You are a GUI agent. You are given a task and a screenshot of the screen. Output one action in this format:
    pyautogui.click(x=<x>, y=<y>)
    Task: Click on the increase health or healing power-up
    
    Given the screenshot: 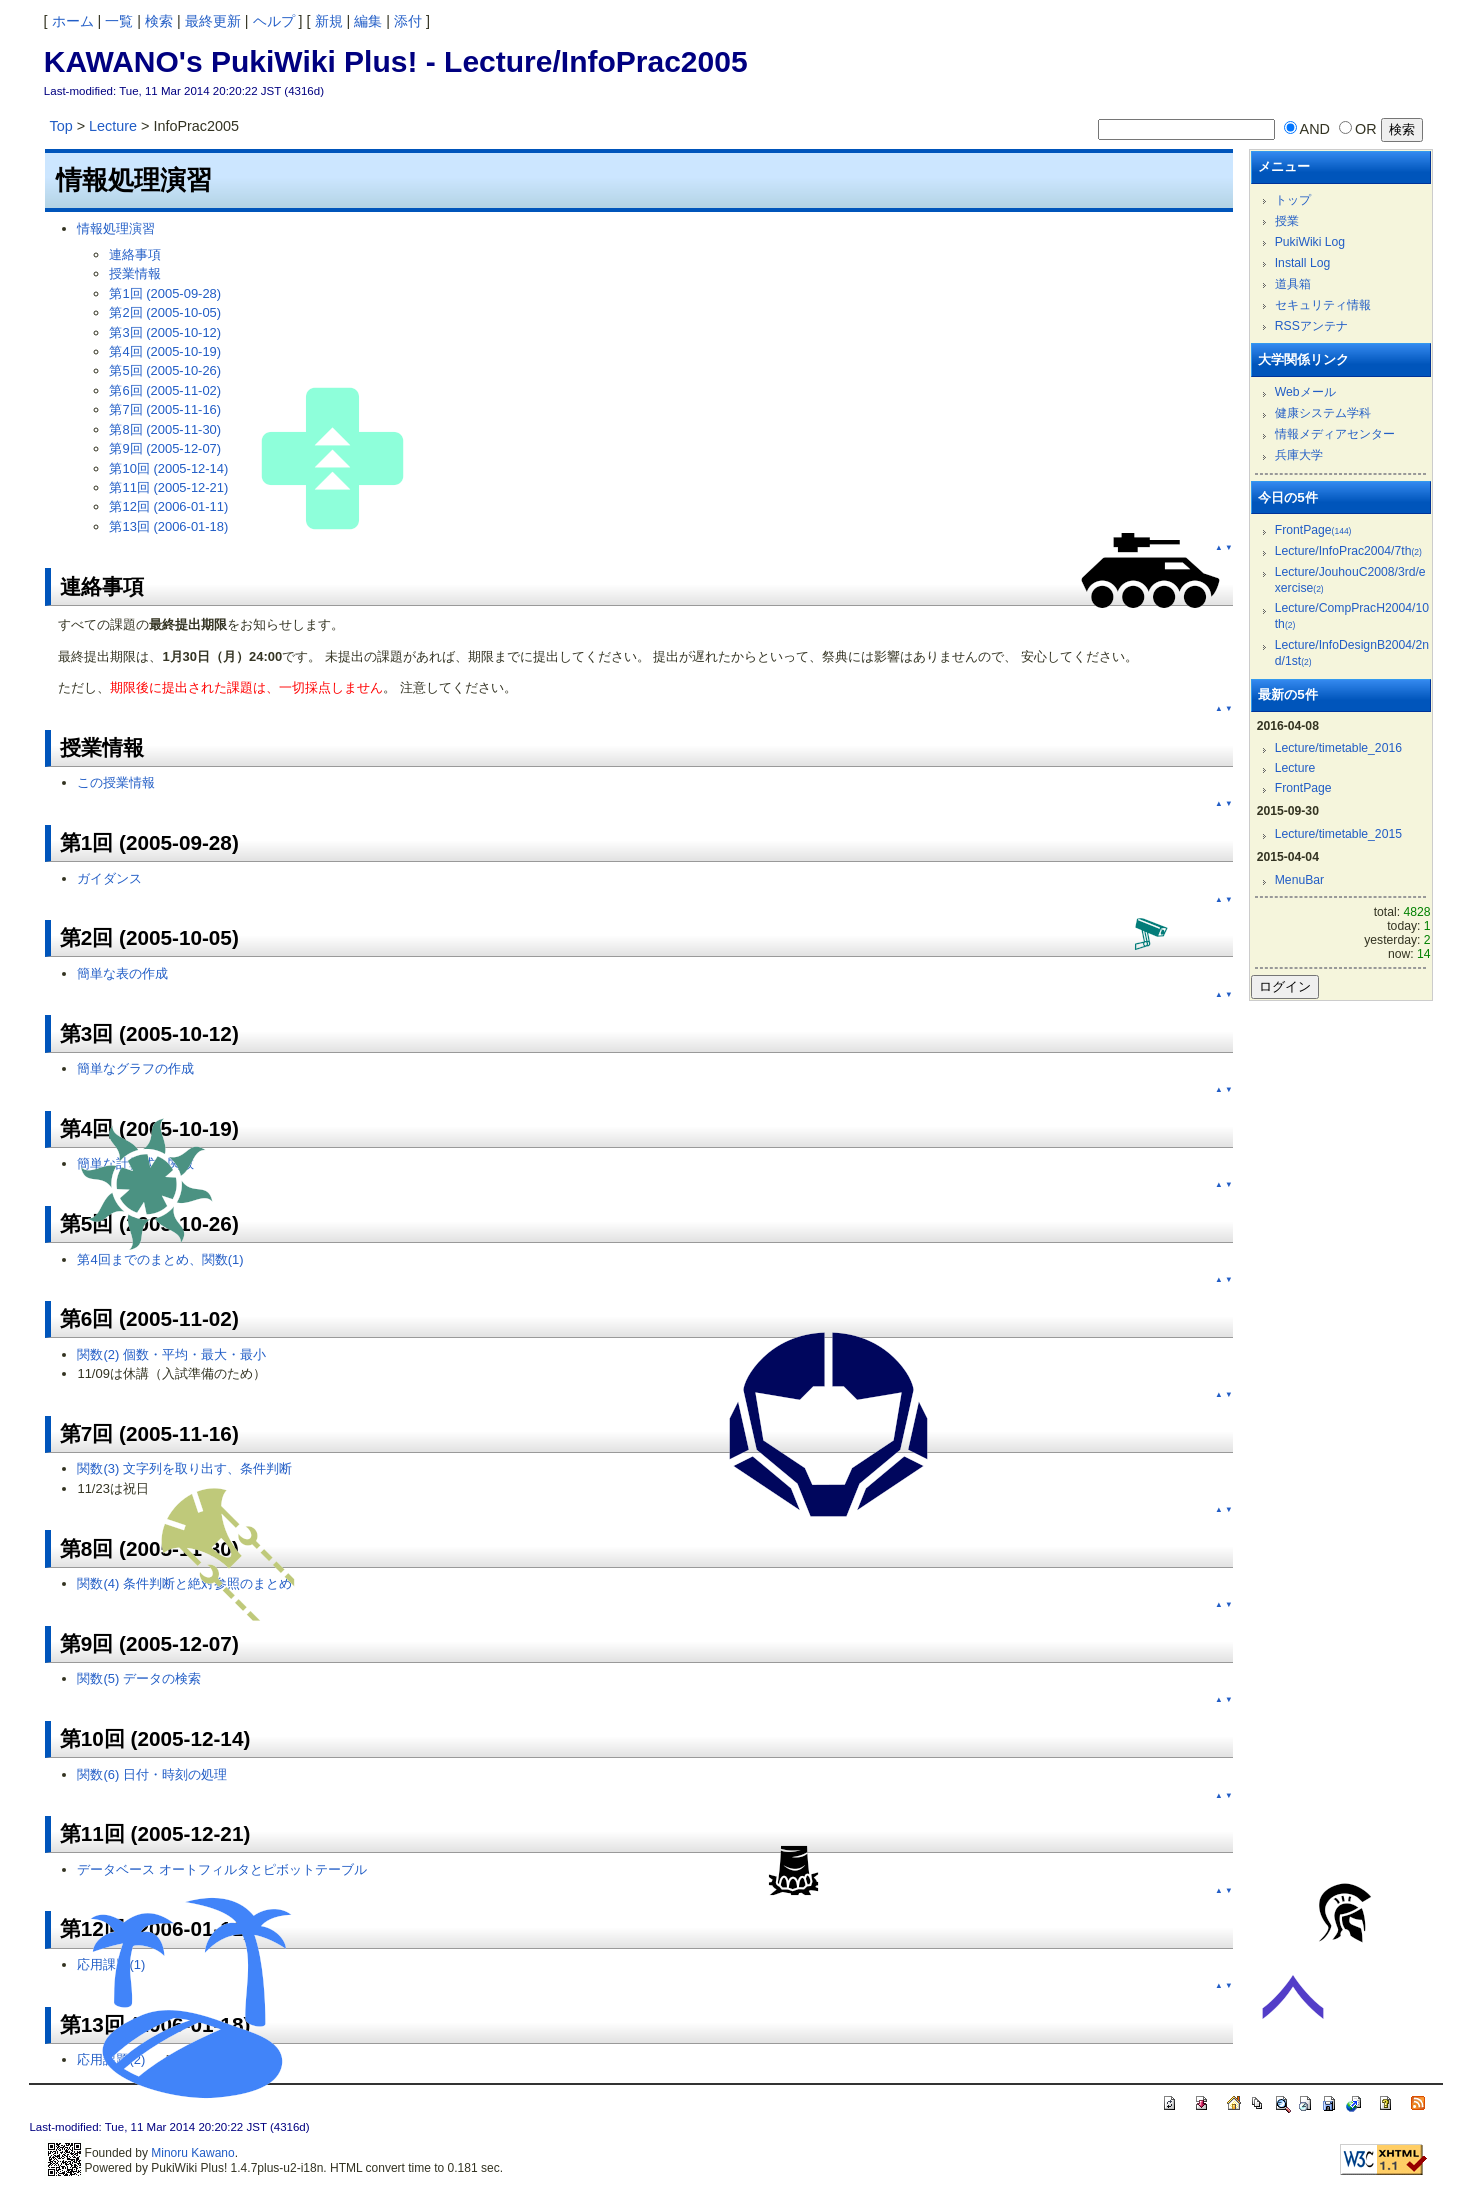 What is the action you would take?
    pyautogui.click(x=332, y=458)
    